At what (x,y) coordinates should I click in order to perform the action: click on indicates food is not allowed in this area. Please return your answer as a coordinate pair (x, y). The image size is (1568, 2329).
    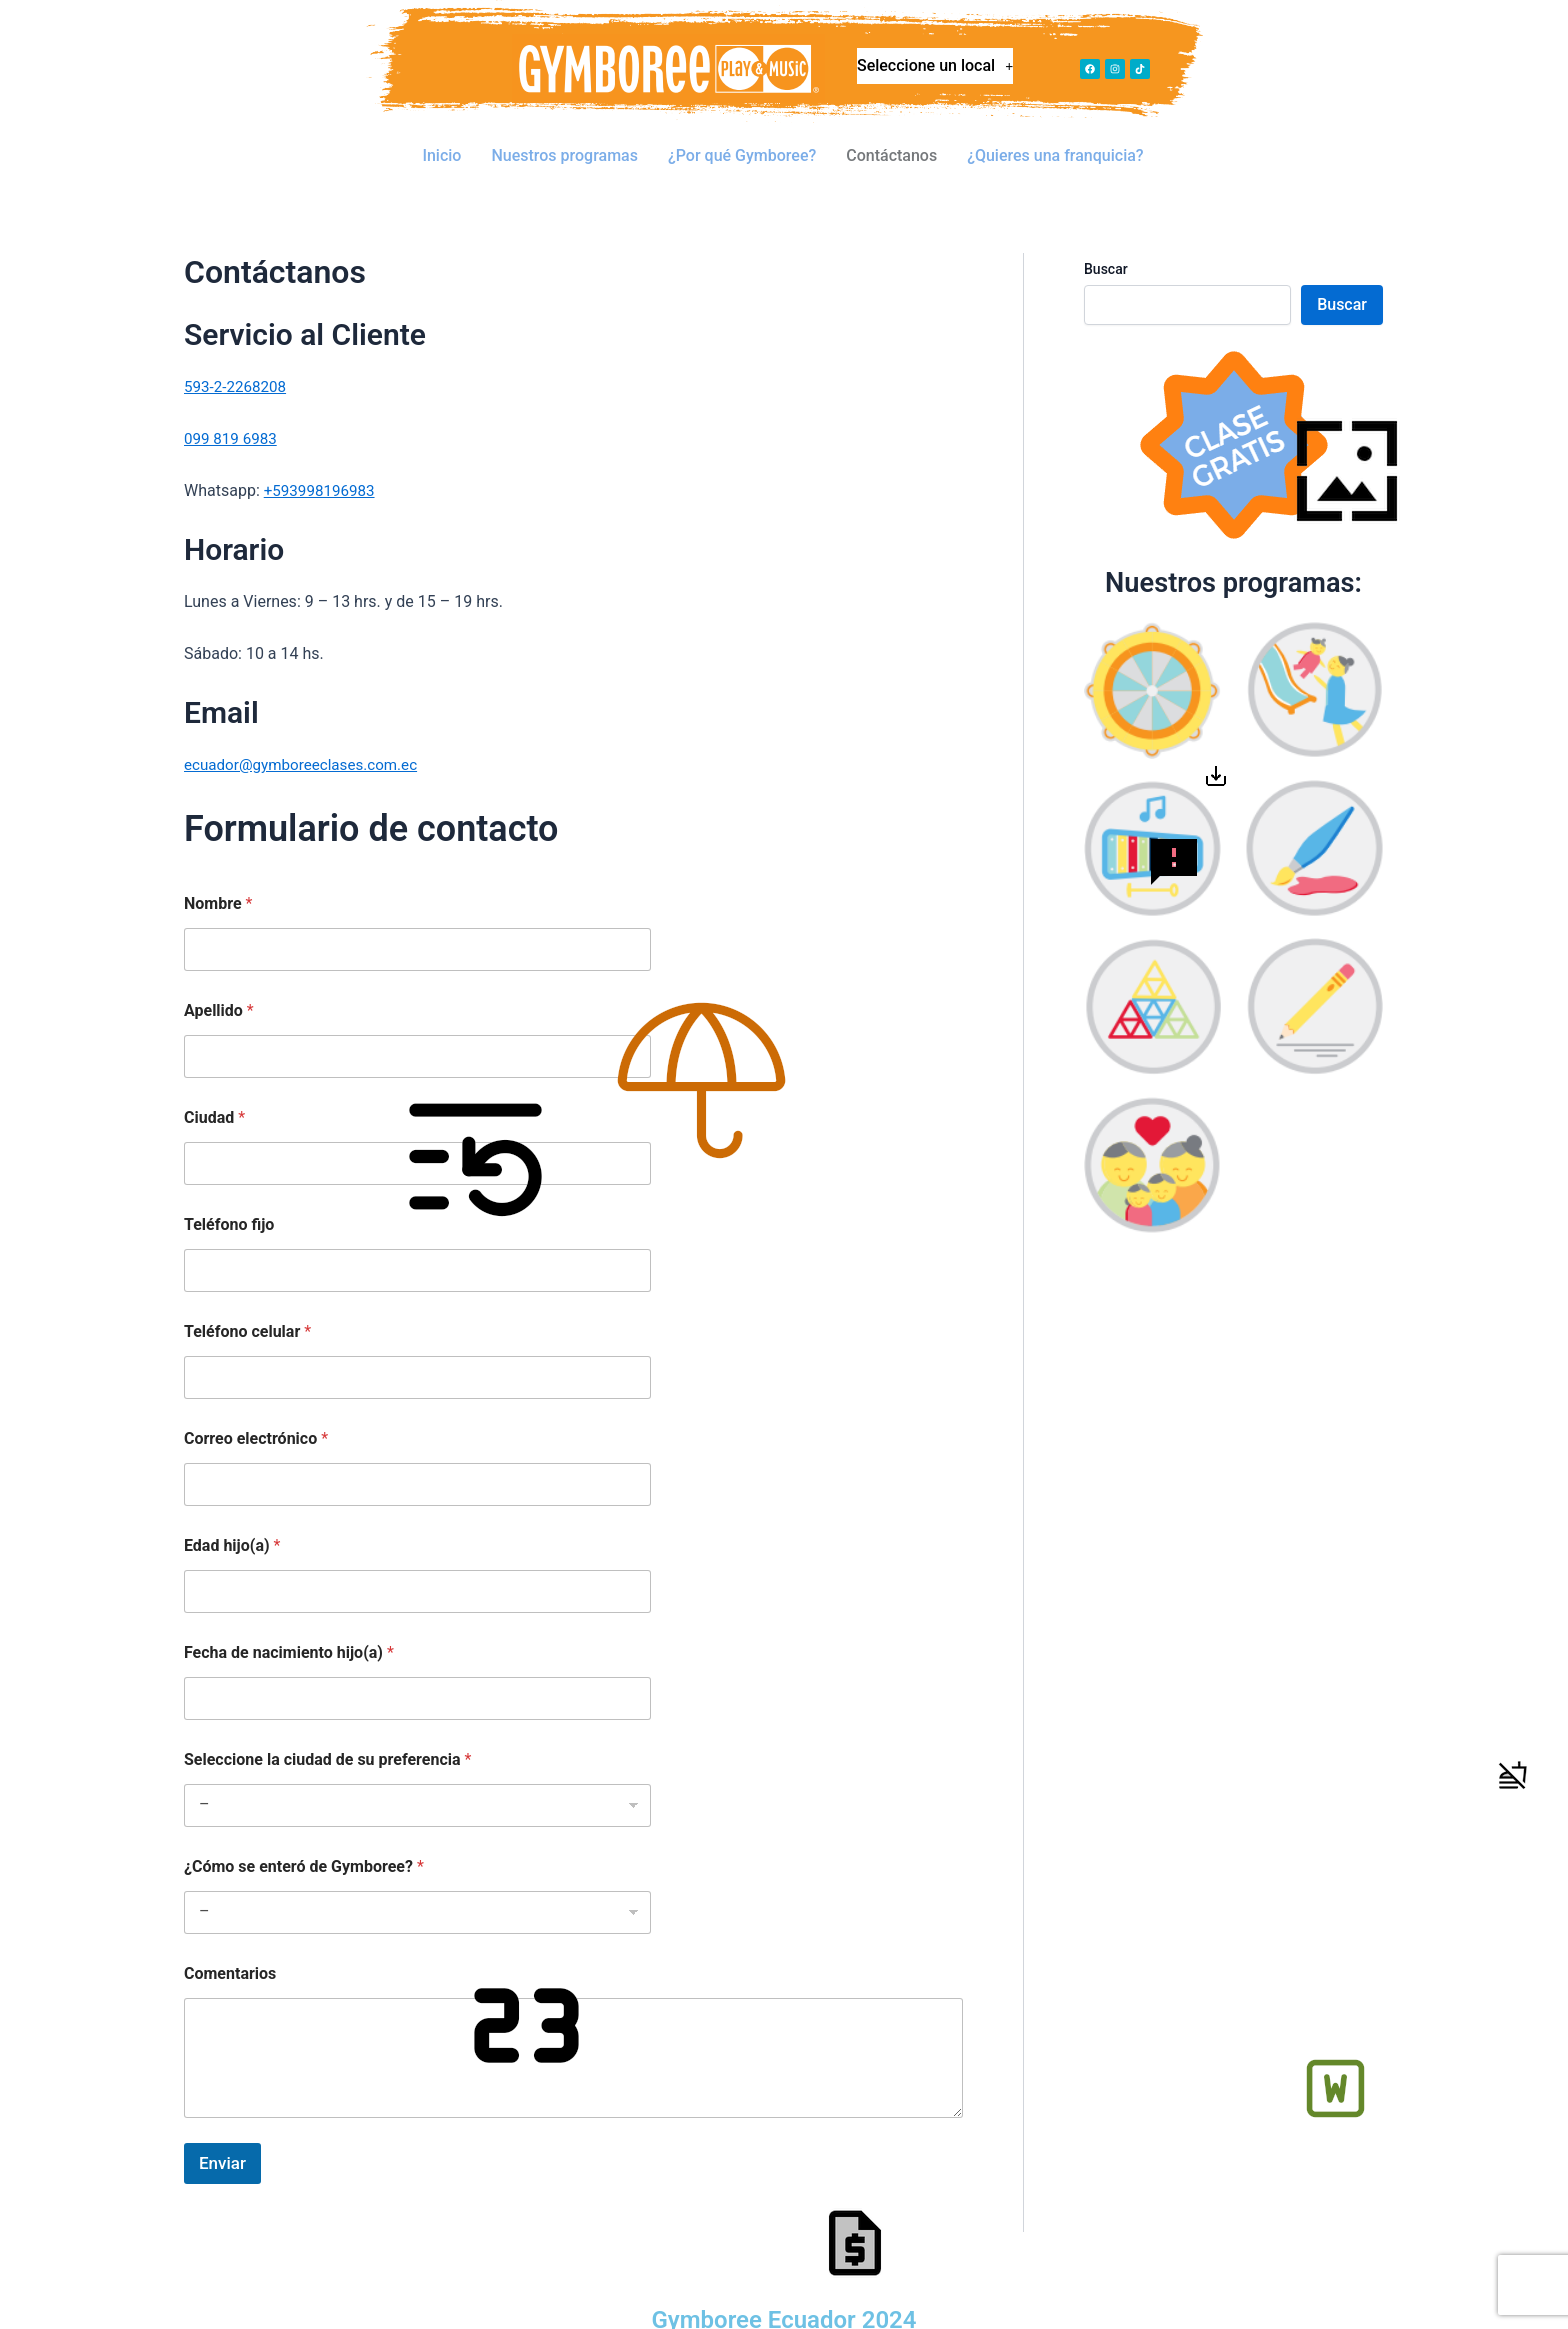
    Looking at the image, I should click on (1513, 1775).